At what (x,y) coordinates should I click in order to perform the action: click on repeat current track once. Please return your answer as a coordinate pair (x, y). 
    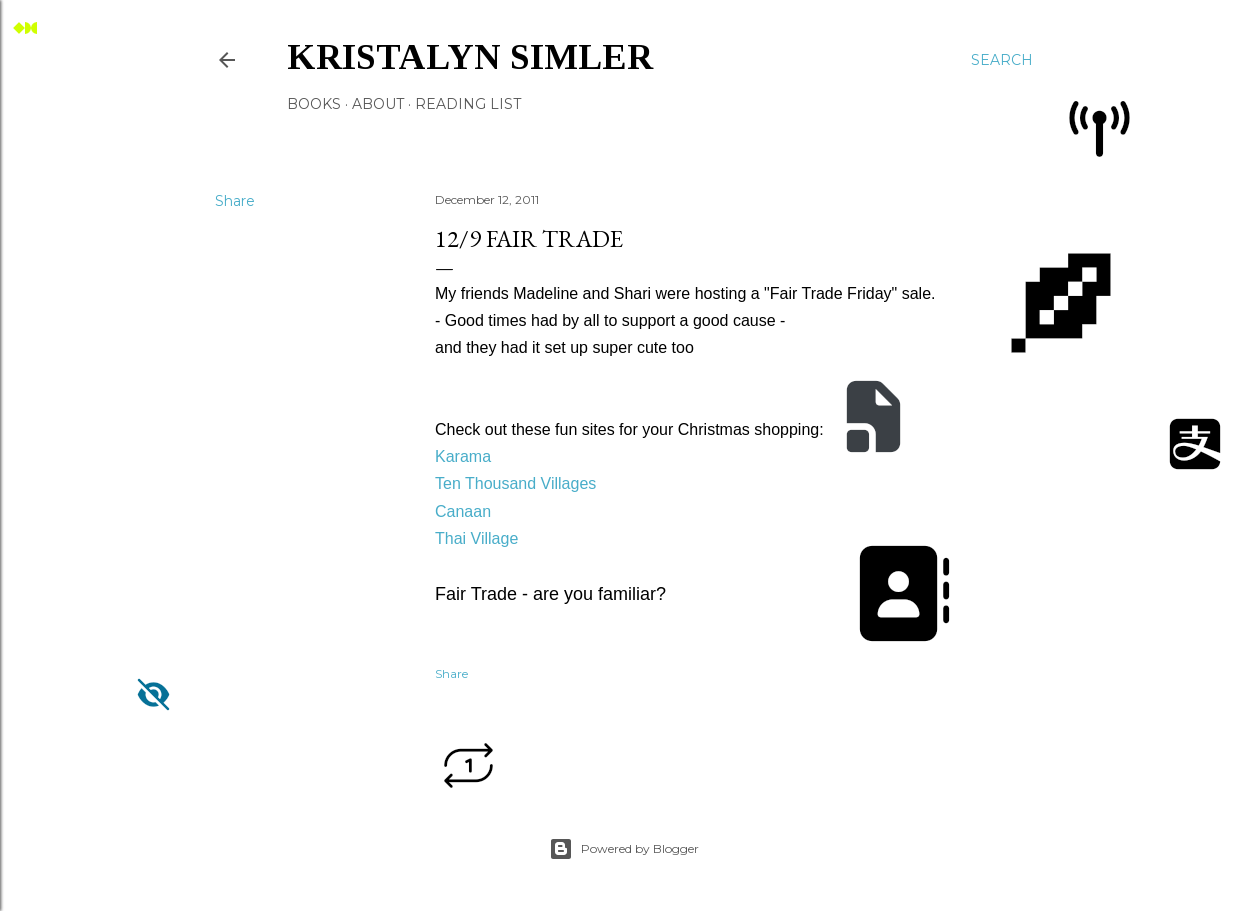
    Looking at the image, I should click on (468, 765).